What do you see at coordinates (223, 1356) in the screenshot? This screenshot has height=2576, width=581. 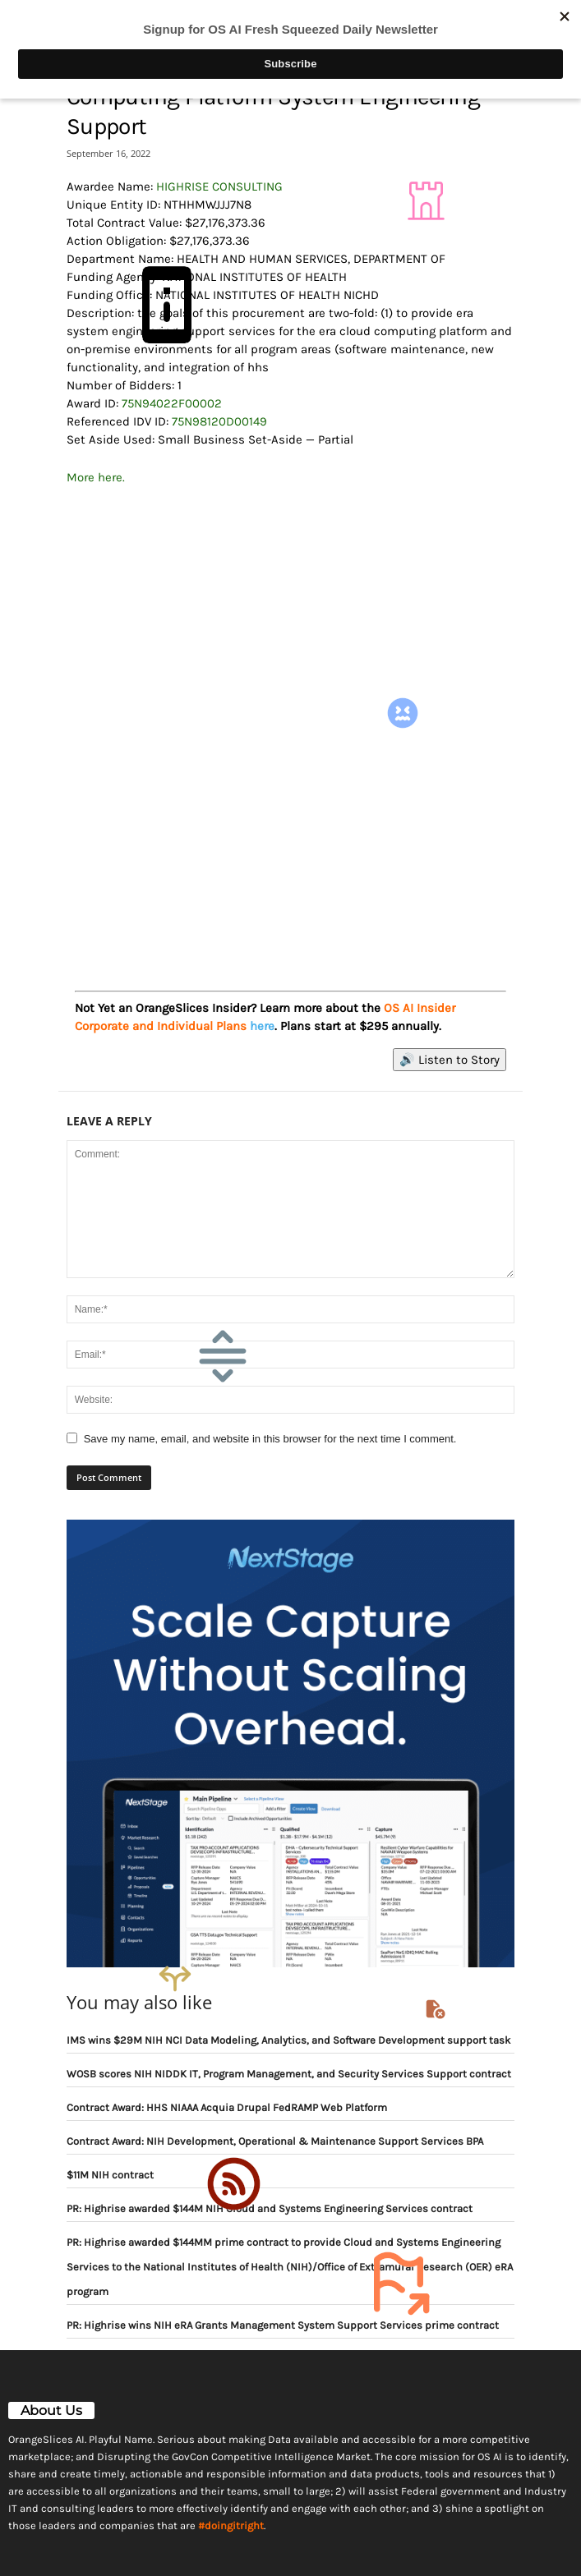 I see `reorder menu items or list elements` at bounding box center [223, 1356].